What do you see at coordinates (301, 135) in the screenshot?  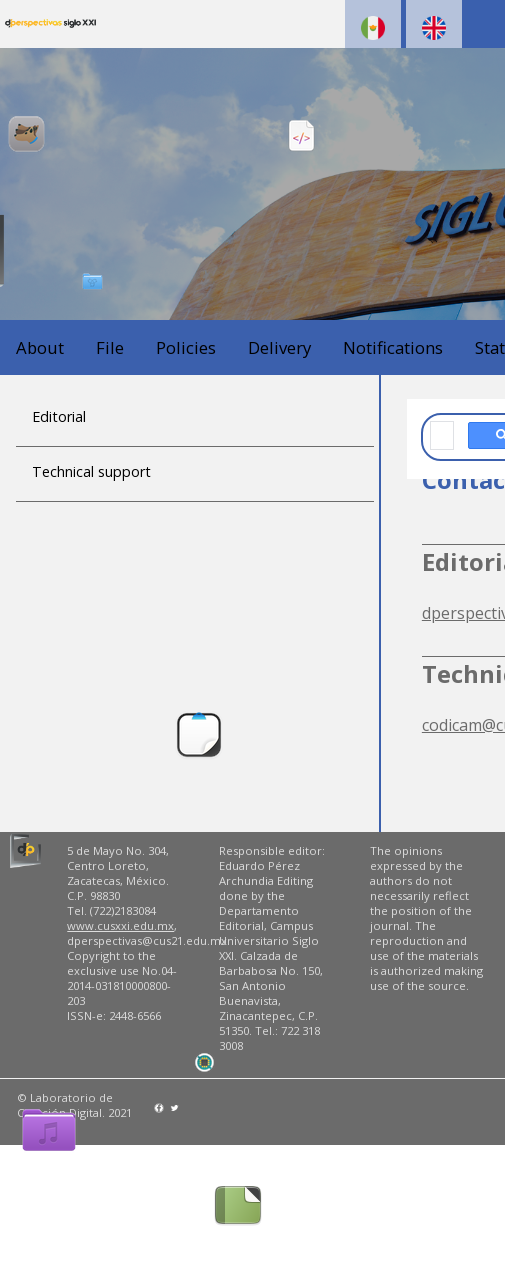 I see `a maven xml configuration file` at bounding box center [301, 135].